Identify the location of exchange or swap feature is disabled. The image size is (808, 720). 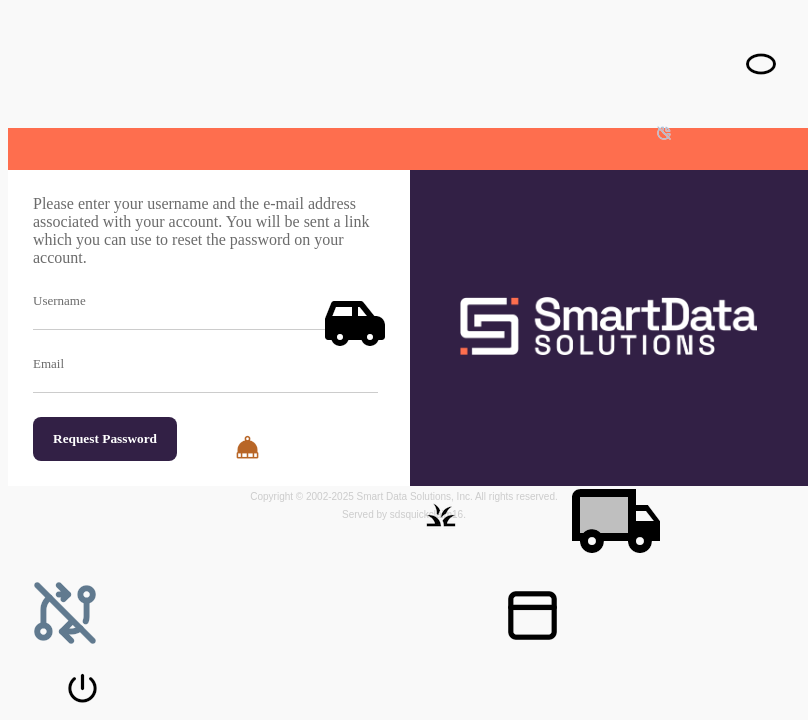
(65, 613).